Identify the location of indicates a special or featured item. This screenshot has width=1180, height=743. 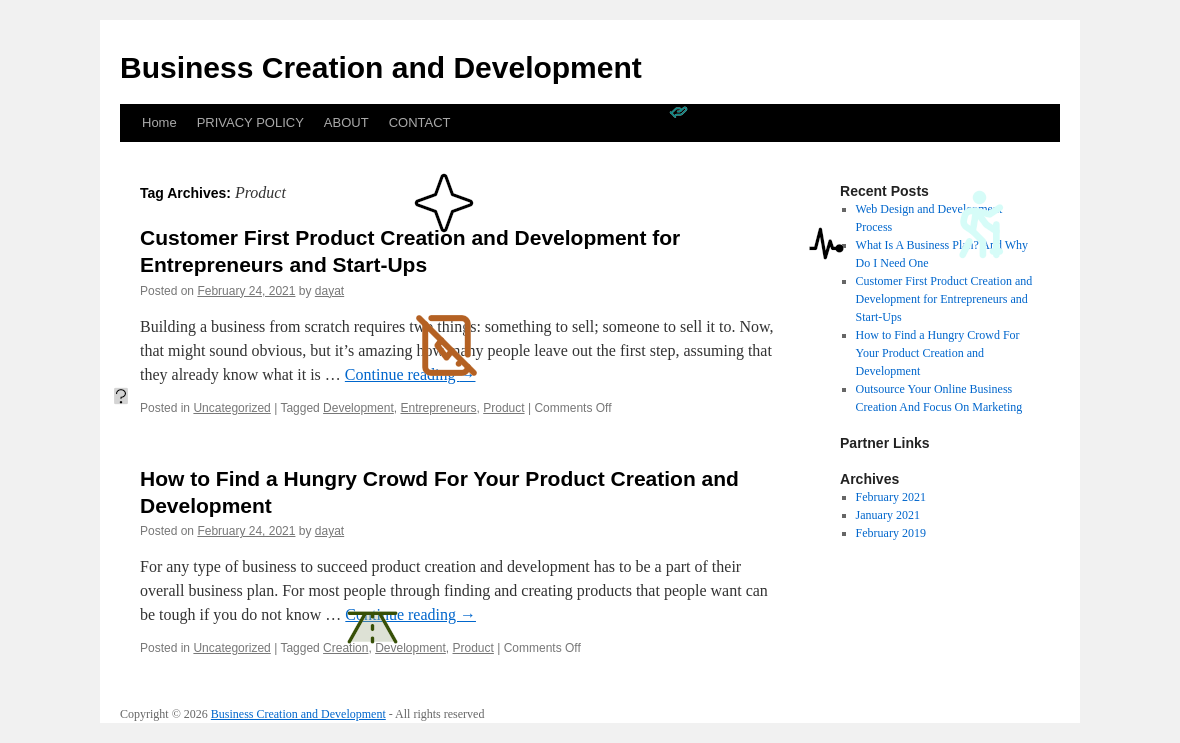
(444, 203).